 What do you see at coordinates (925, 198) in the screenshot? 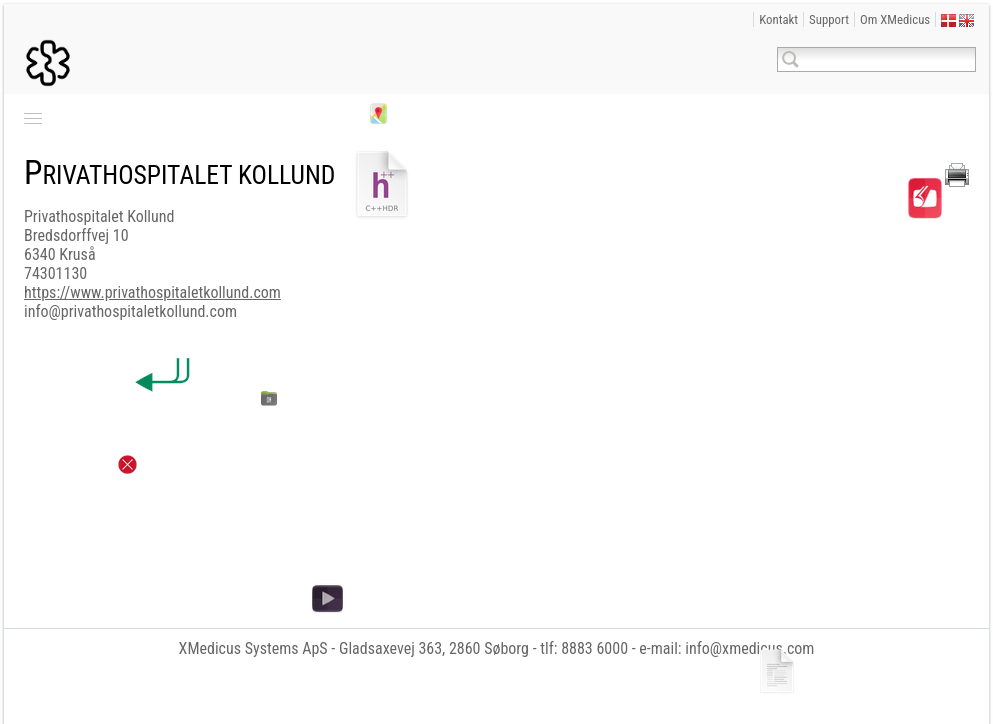
I see `an eps vector file` at bounding box center [925, 198].